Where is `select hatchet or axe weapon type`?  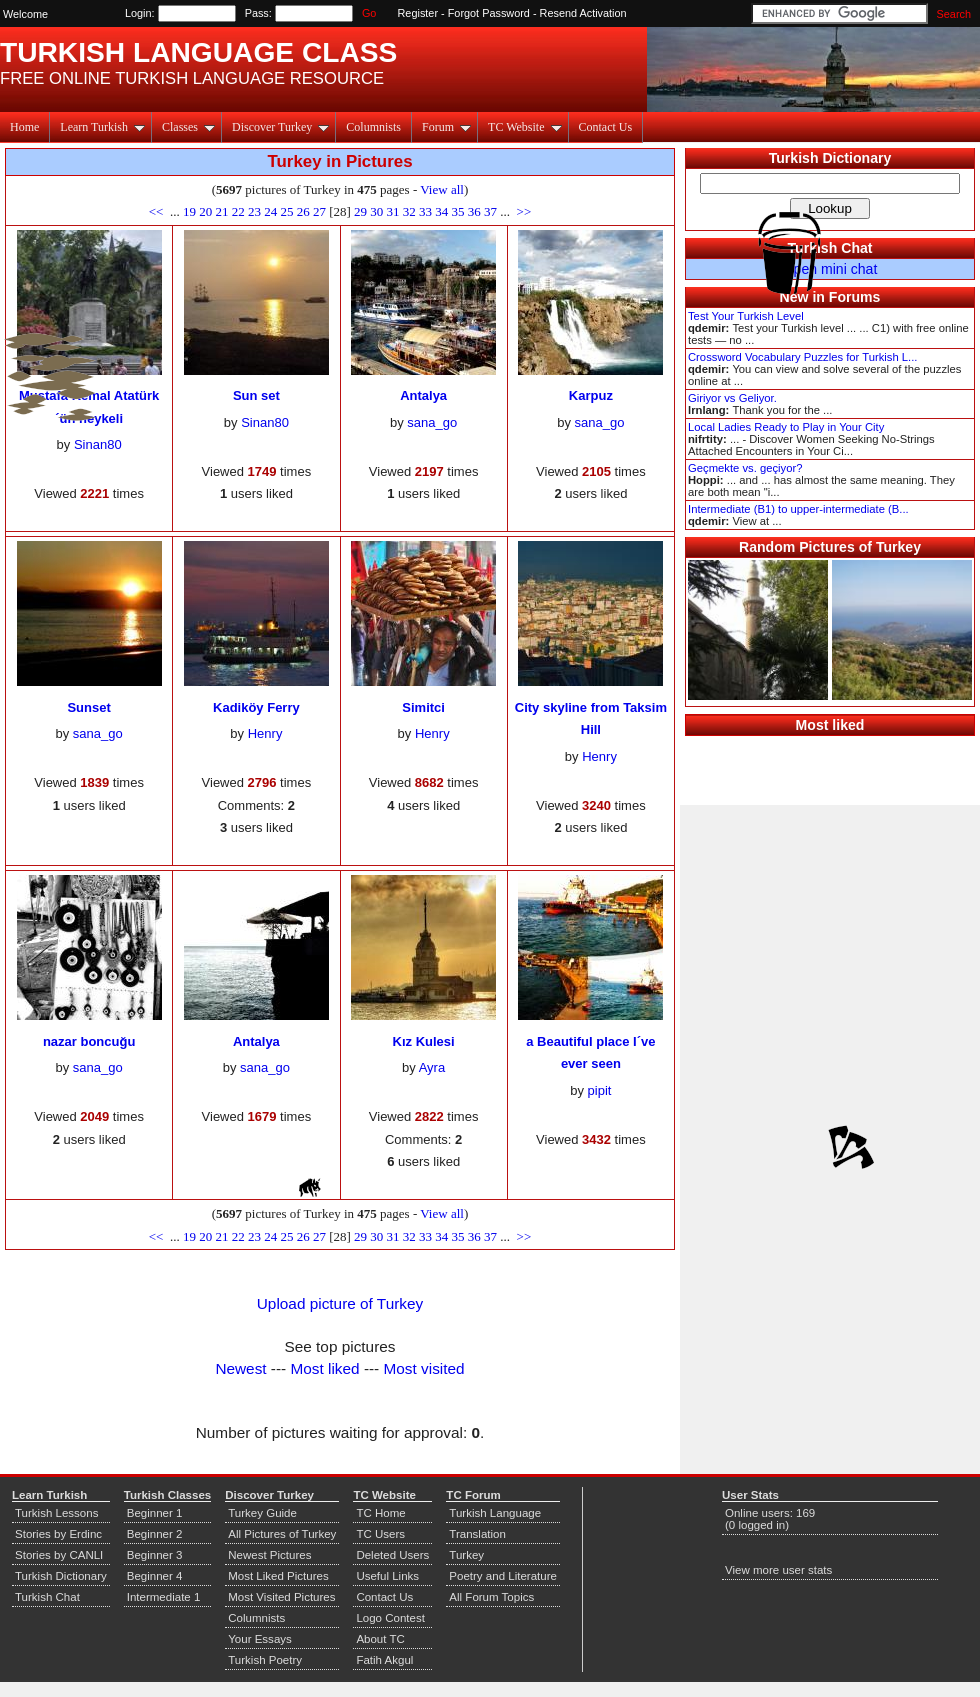 select hatchet or axe weapon type is located at coordinates (851, 1147).